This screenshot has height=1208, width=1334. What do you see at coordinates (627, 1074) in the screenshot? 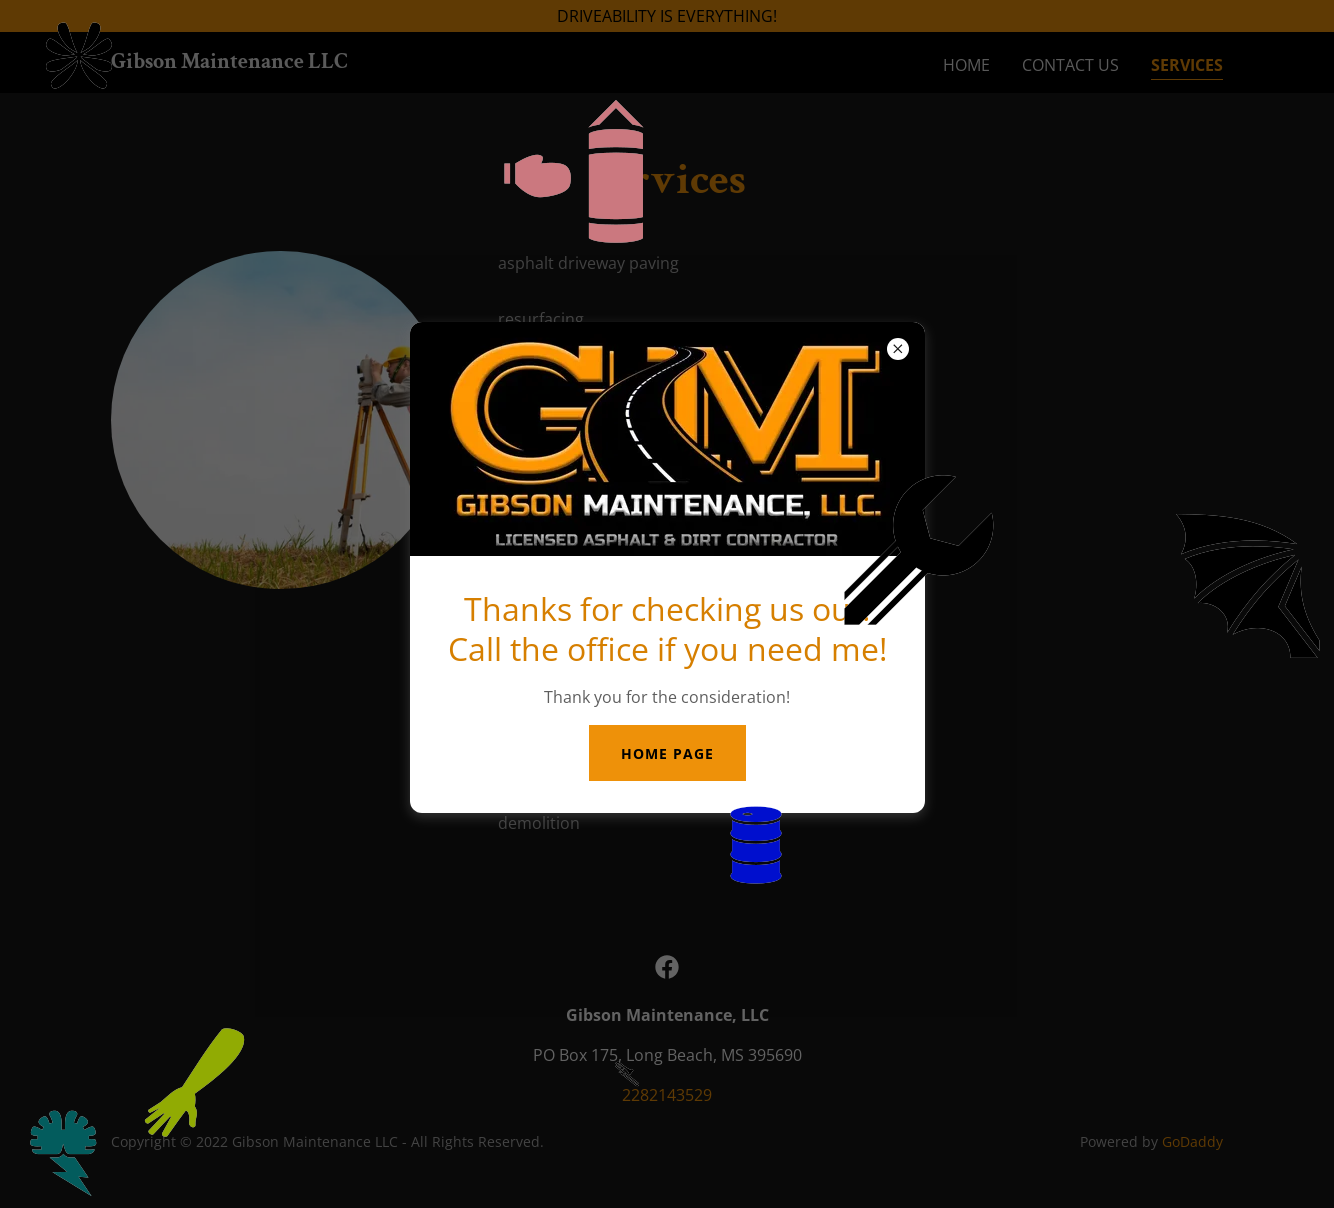
I see `access brass instrument sounds or samples` at bounding box center [627, 1074].